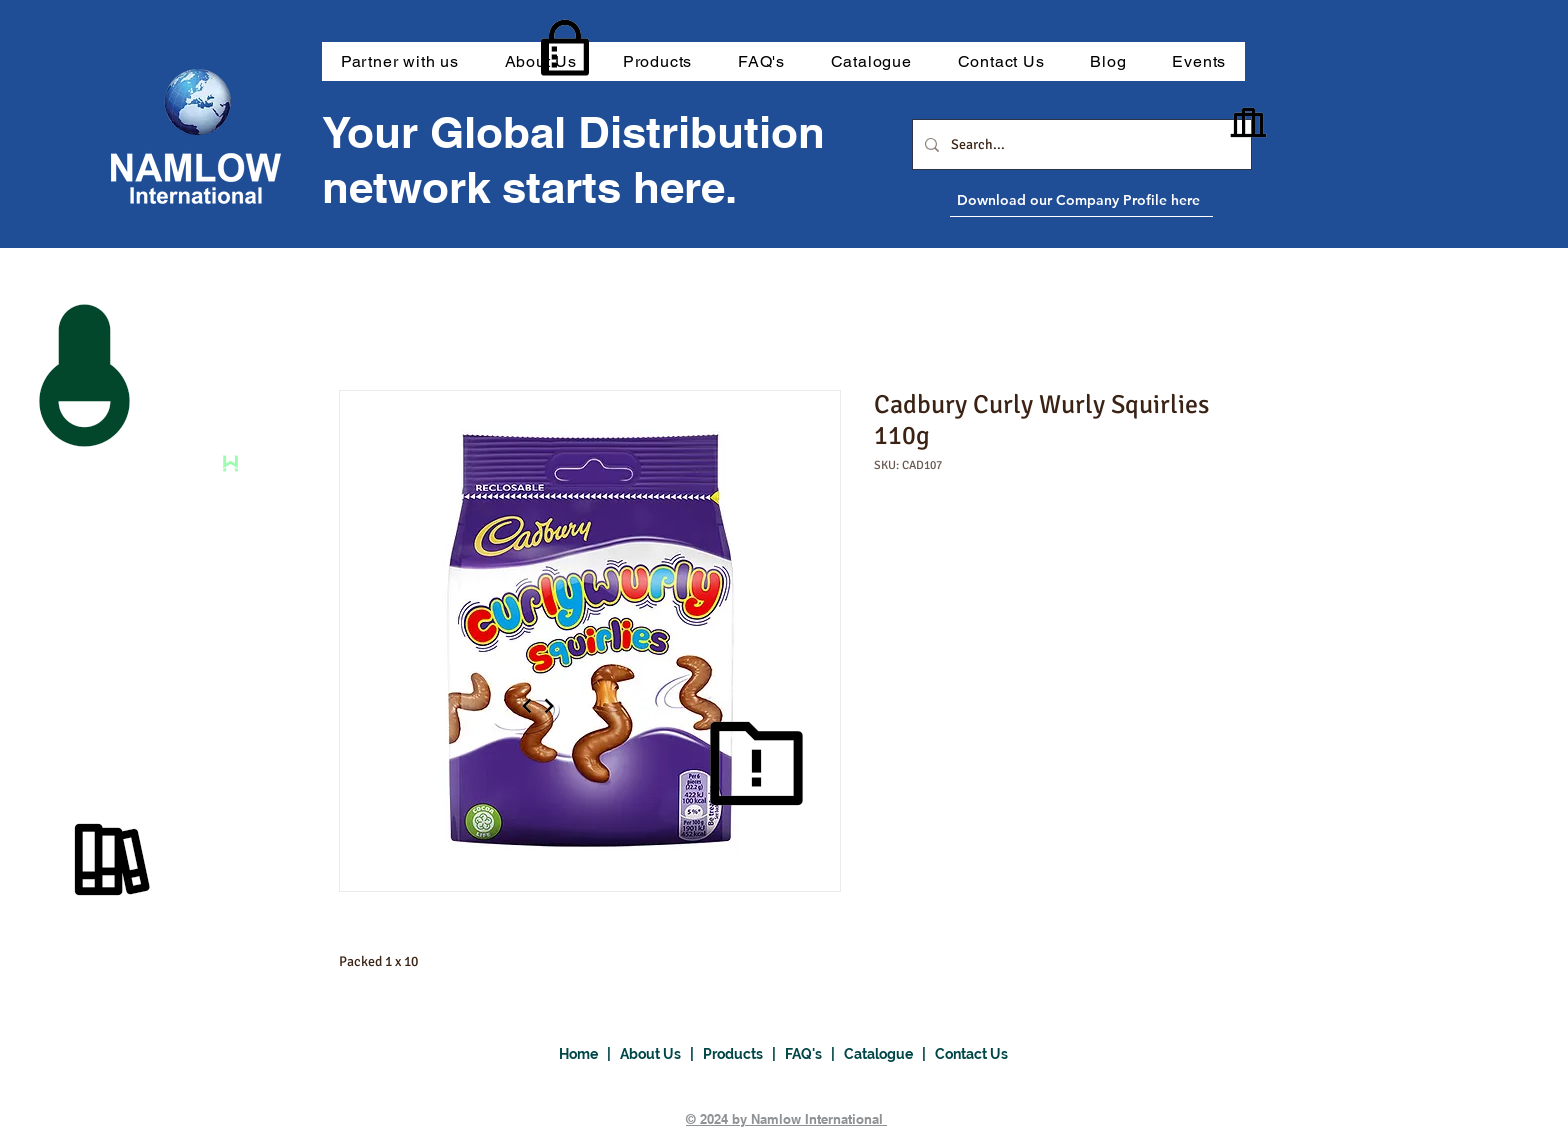 This screenshot has height=1145, width=1568. What do you see at coordinates (230, 463) in the screenshot?
I see `wirsindhandwerk brand logo` at bounding box center [230, 463].